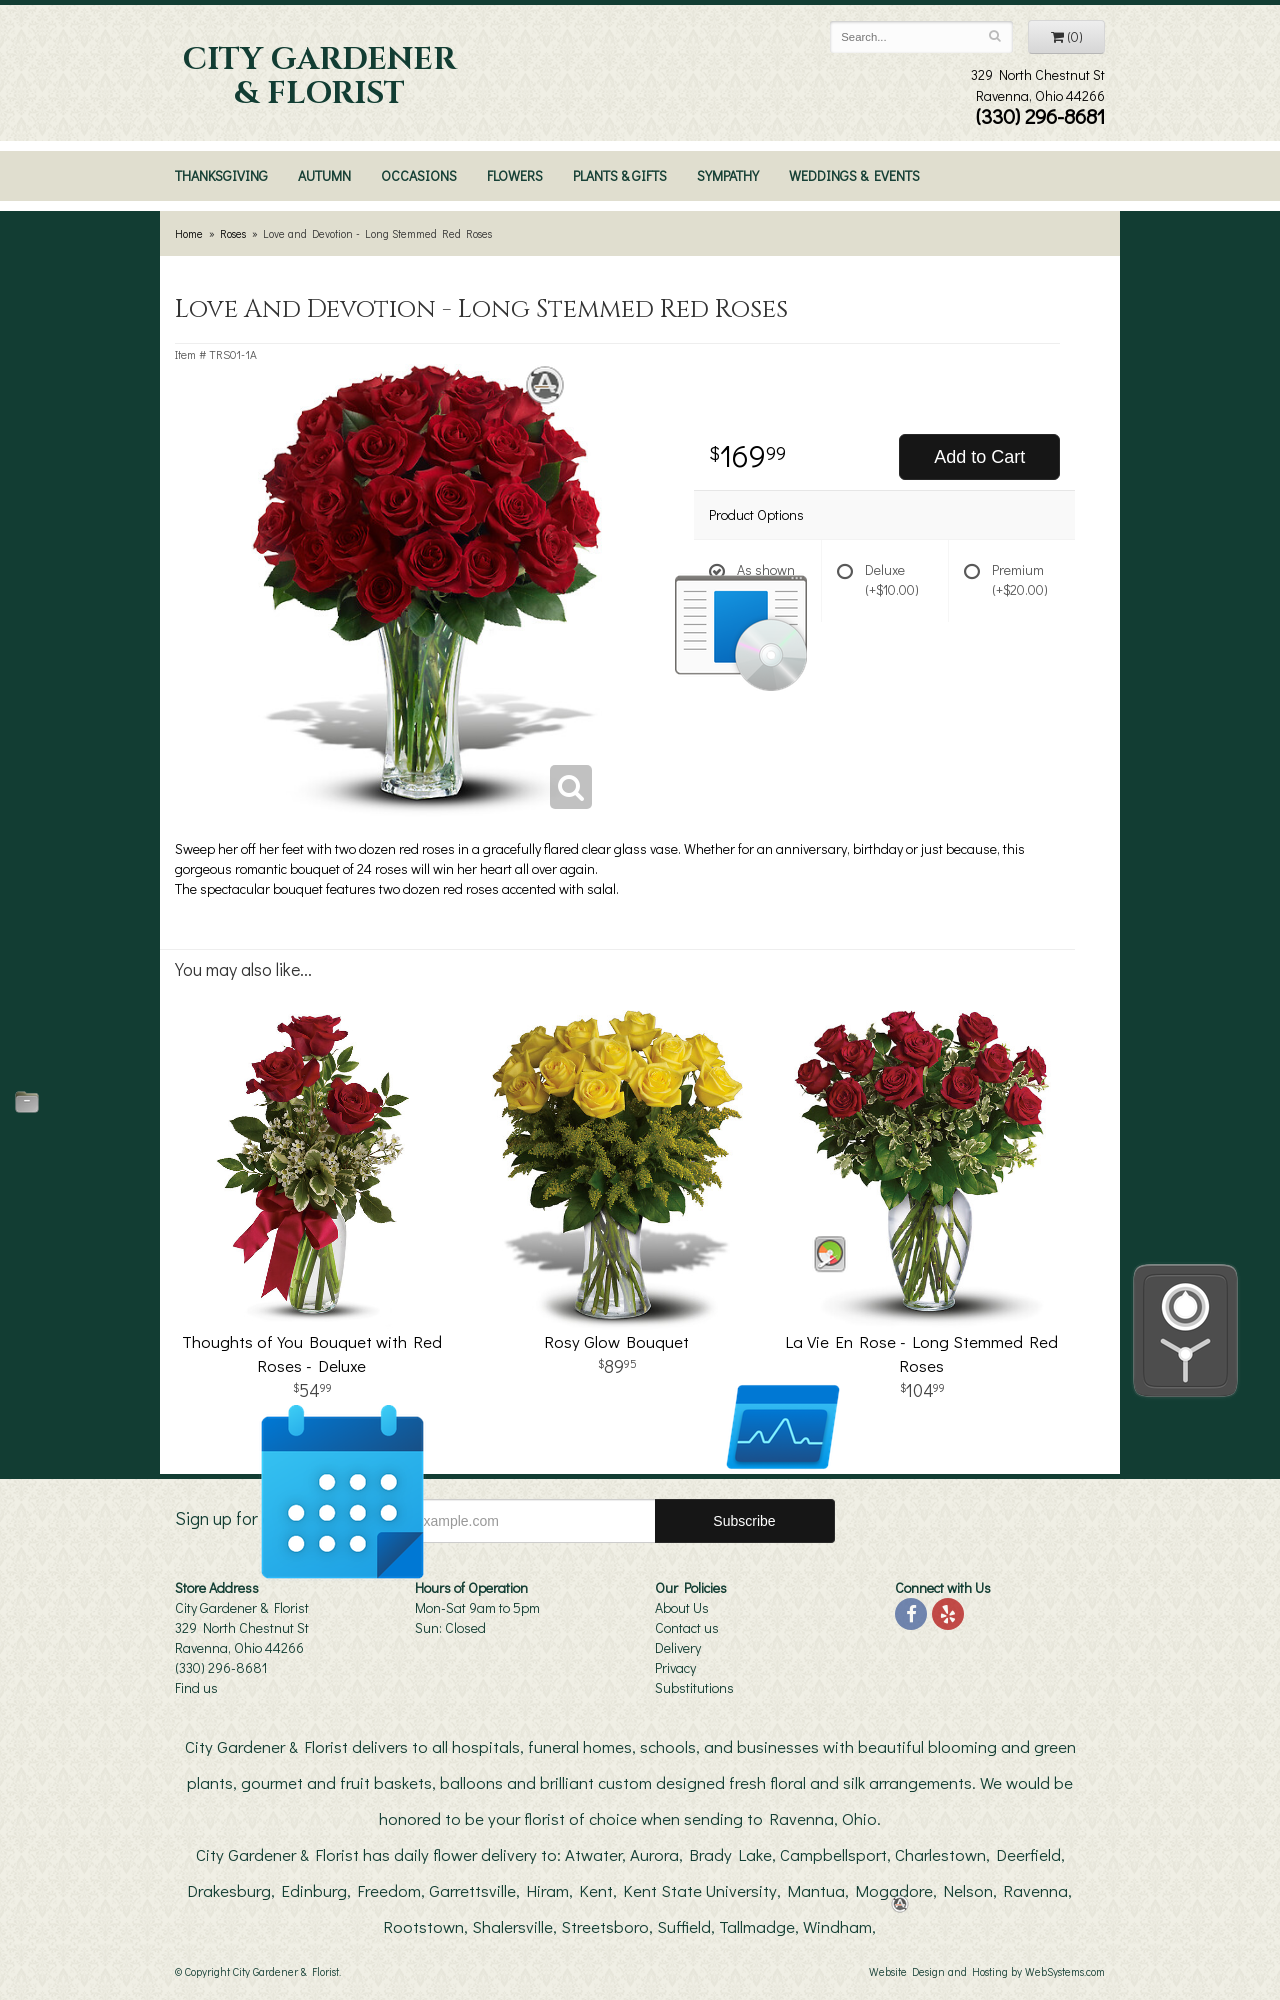 This screenshot has width=1280, height=2000. What do you see at coordinates (1185, 1330) in the screenshot?
I see `open déjà dup backup utility` at bounding box center [1185, 1330].